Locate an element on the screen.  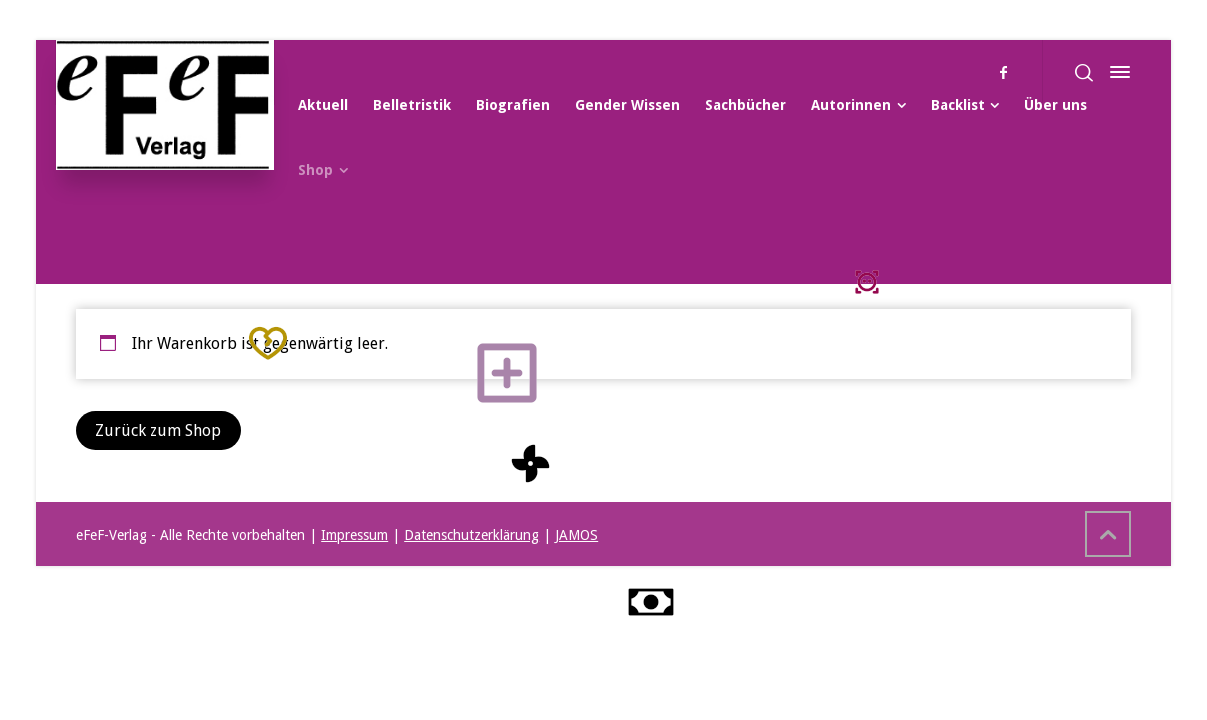
scan face to unlock or authenticate is located at coordinates (867, 282).